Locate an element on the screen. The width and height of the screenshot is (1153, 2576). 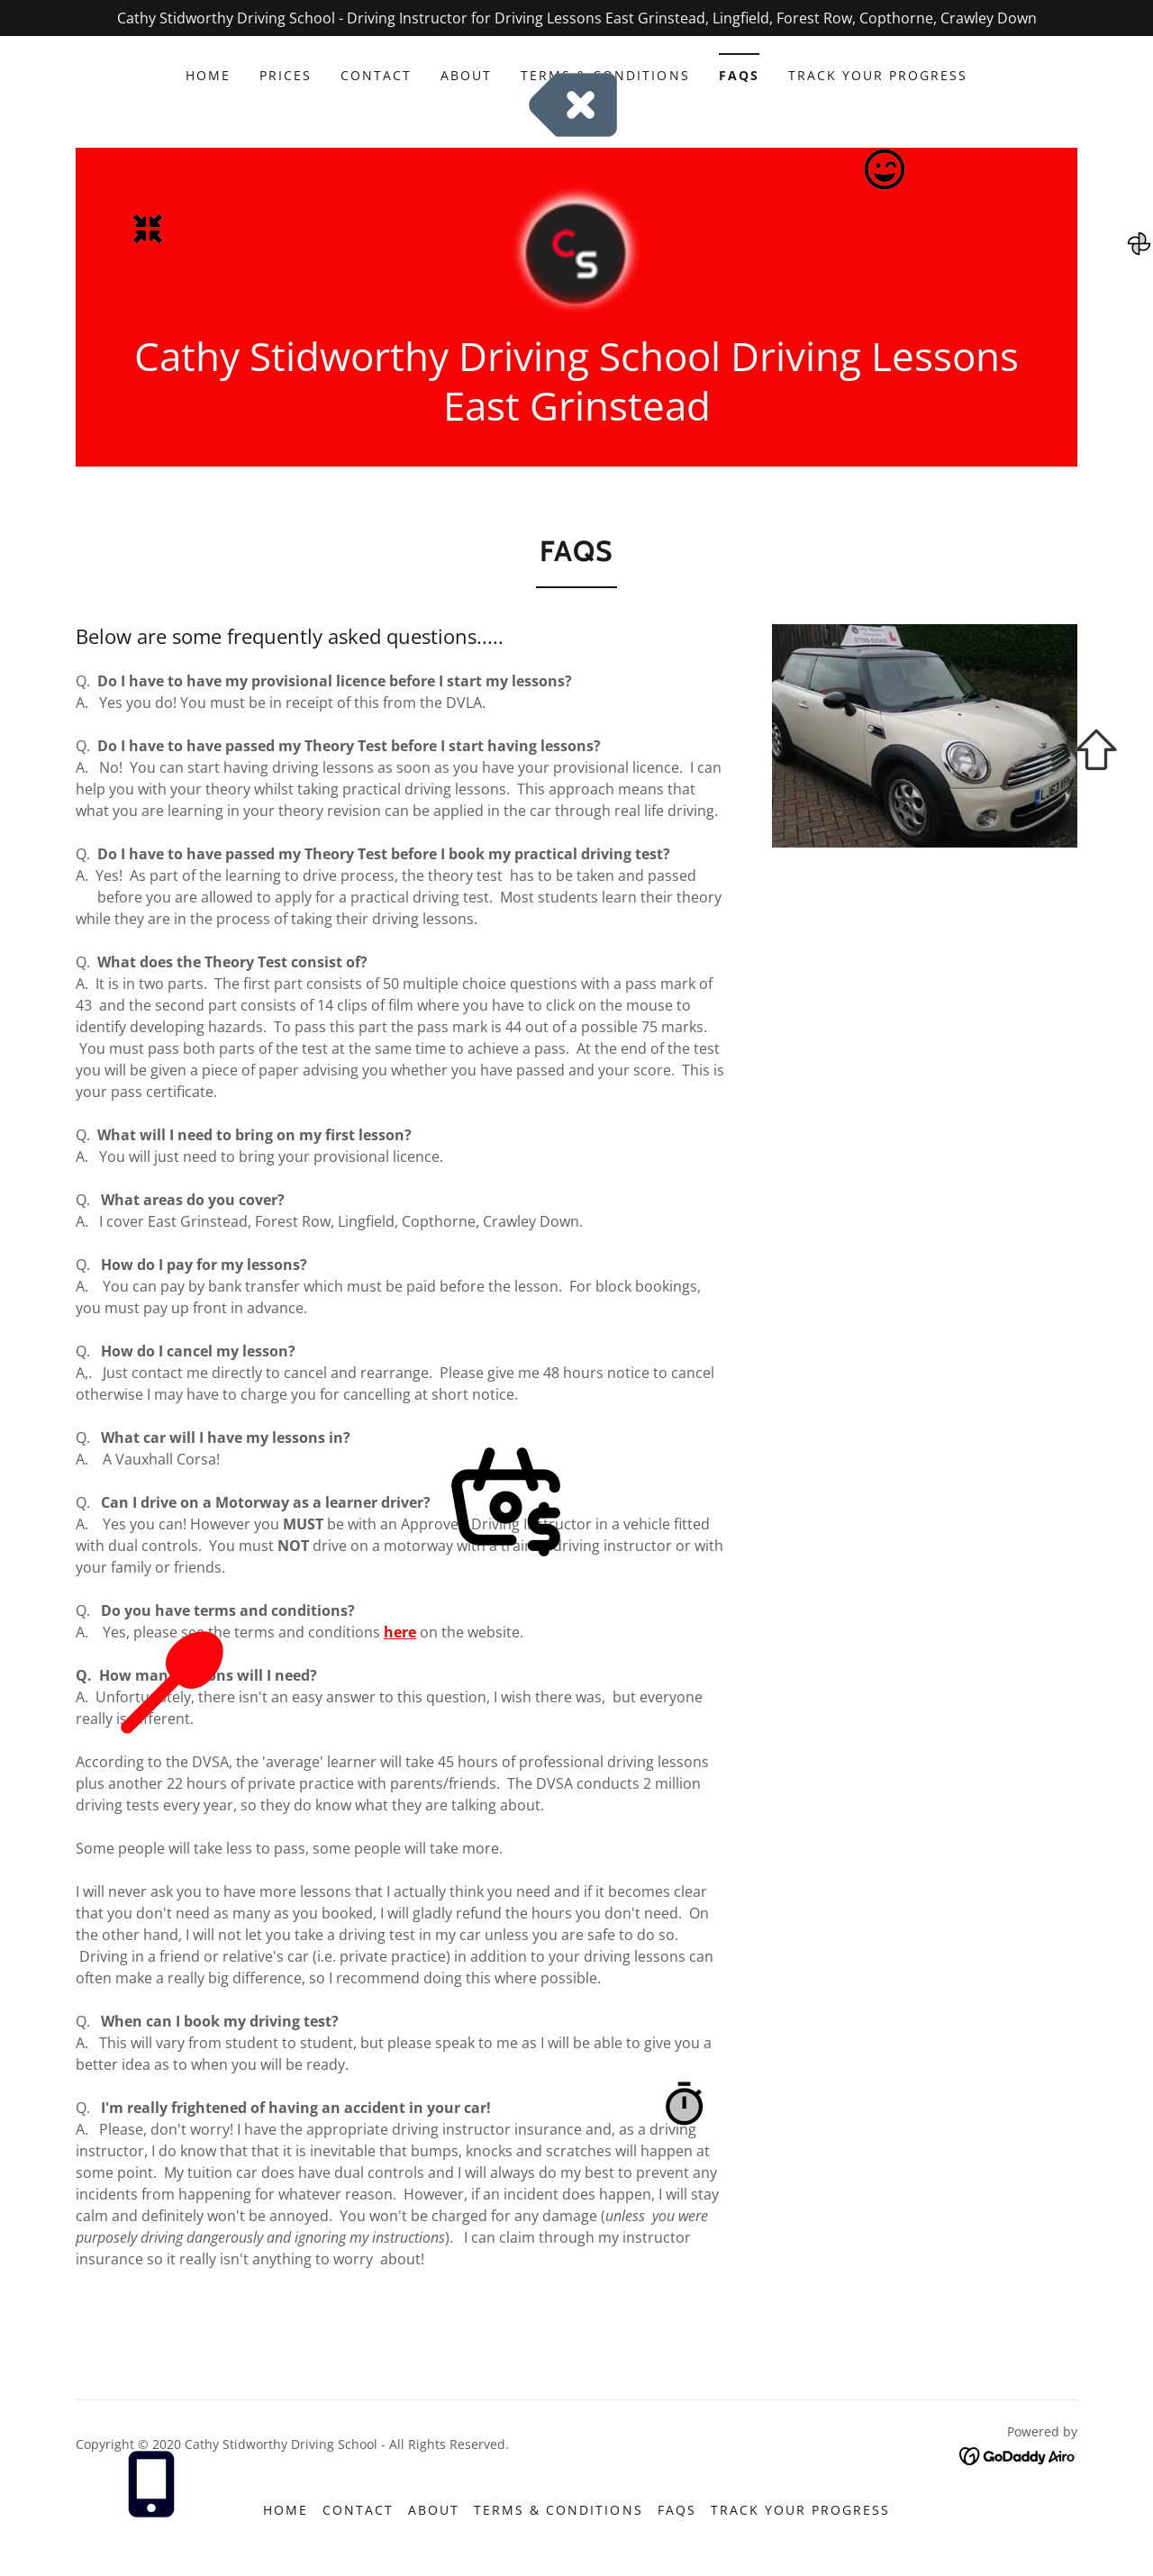
view shopping basket total is located at coordinates (505, 1496).